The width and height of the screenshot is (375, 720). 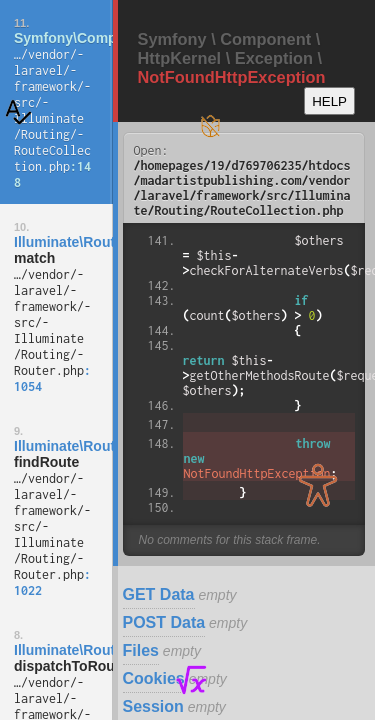 I want to click on access square root calculator function, so click(x=192, y=680).